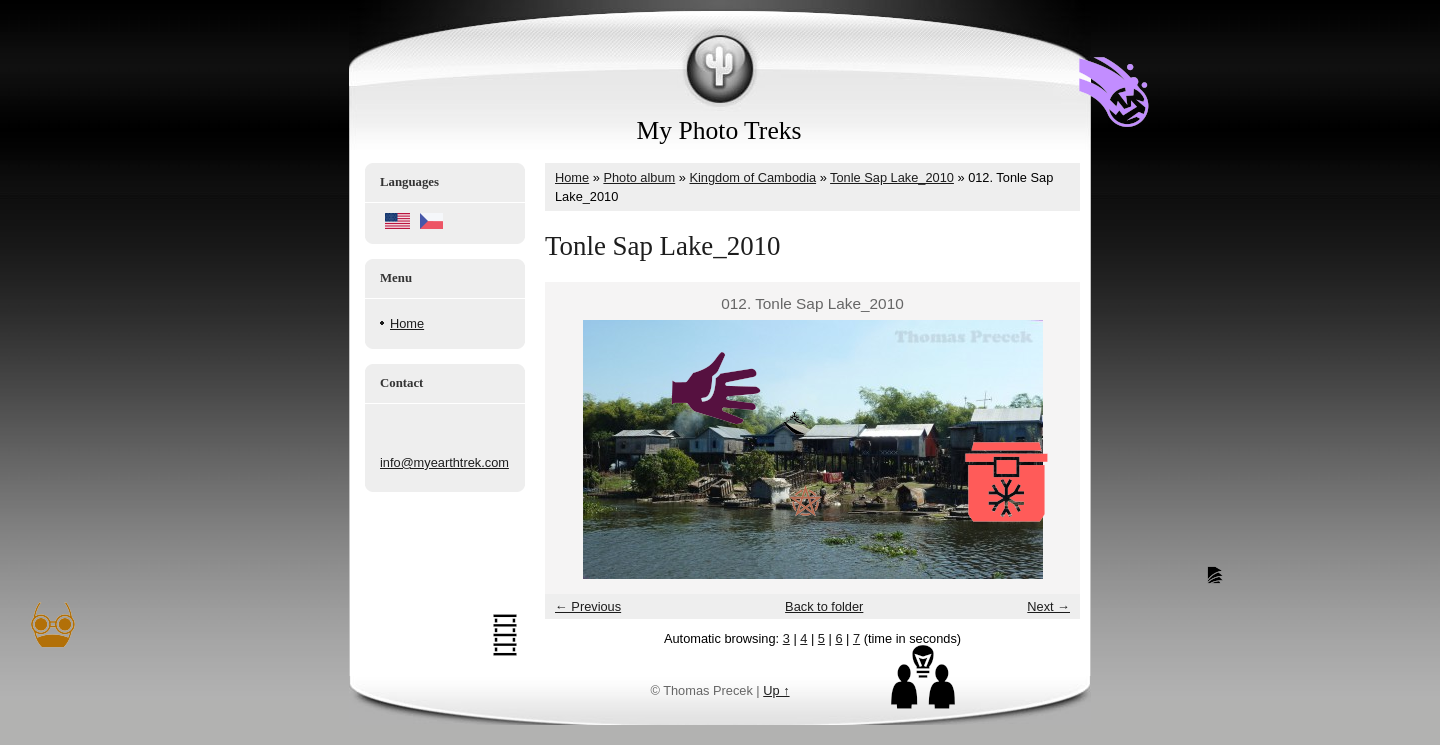 Image resolution: width=1440 pixels, height=745 pixels. What do you see at coordinates (716, 384) in the screenshot?
I see `play hand gesture in a game (paper in rock-paper-scissors)` at bounding box center [716, 384].